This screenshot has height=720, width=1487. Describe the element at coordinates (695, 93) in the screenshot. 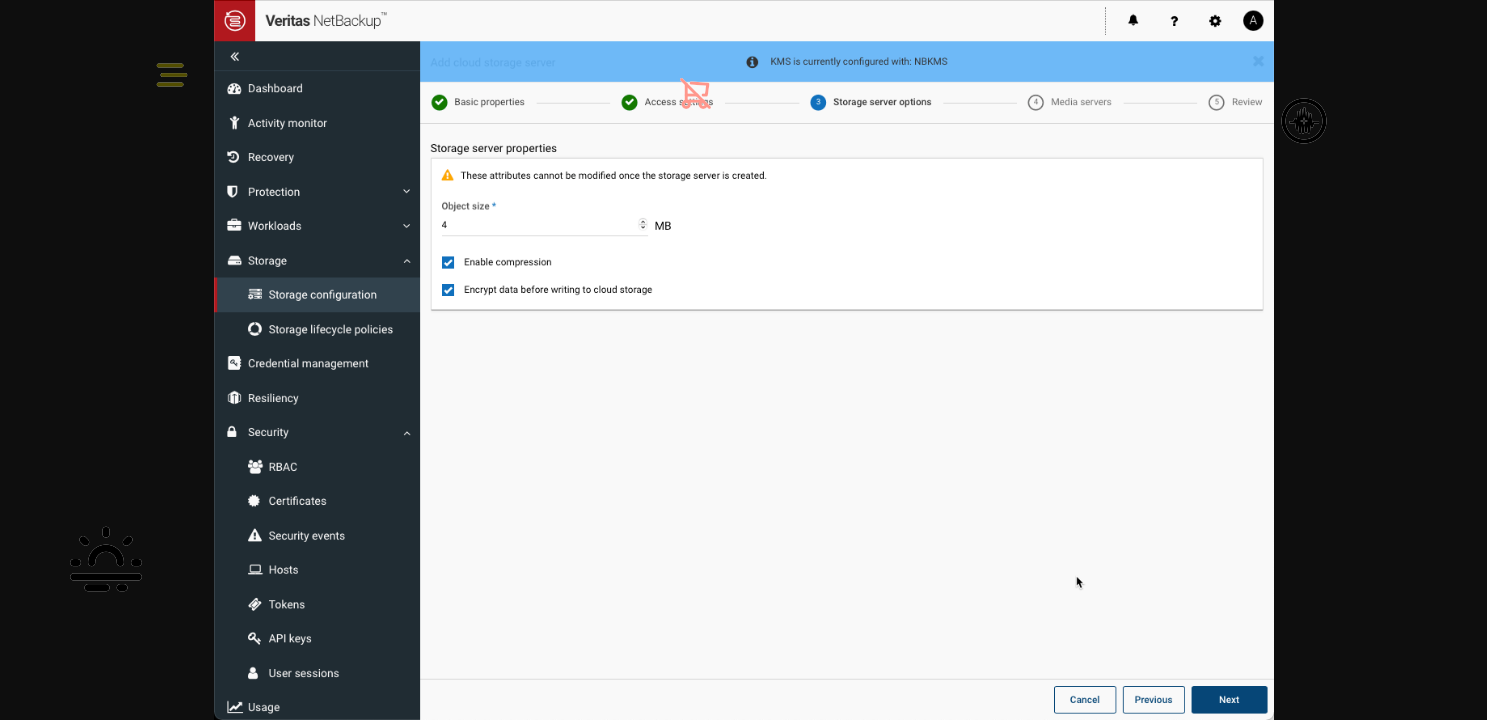

I see `shopping cart unavailable or disabled` at that location.